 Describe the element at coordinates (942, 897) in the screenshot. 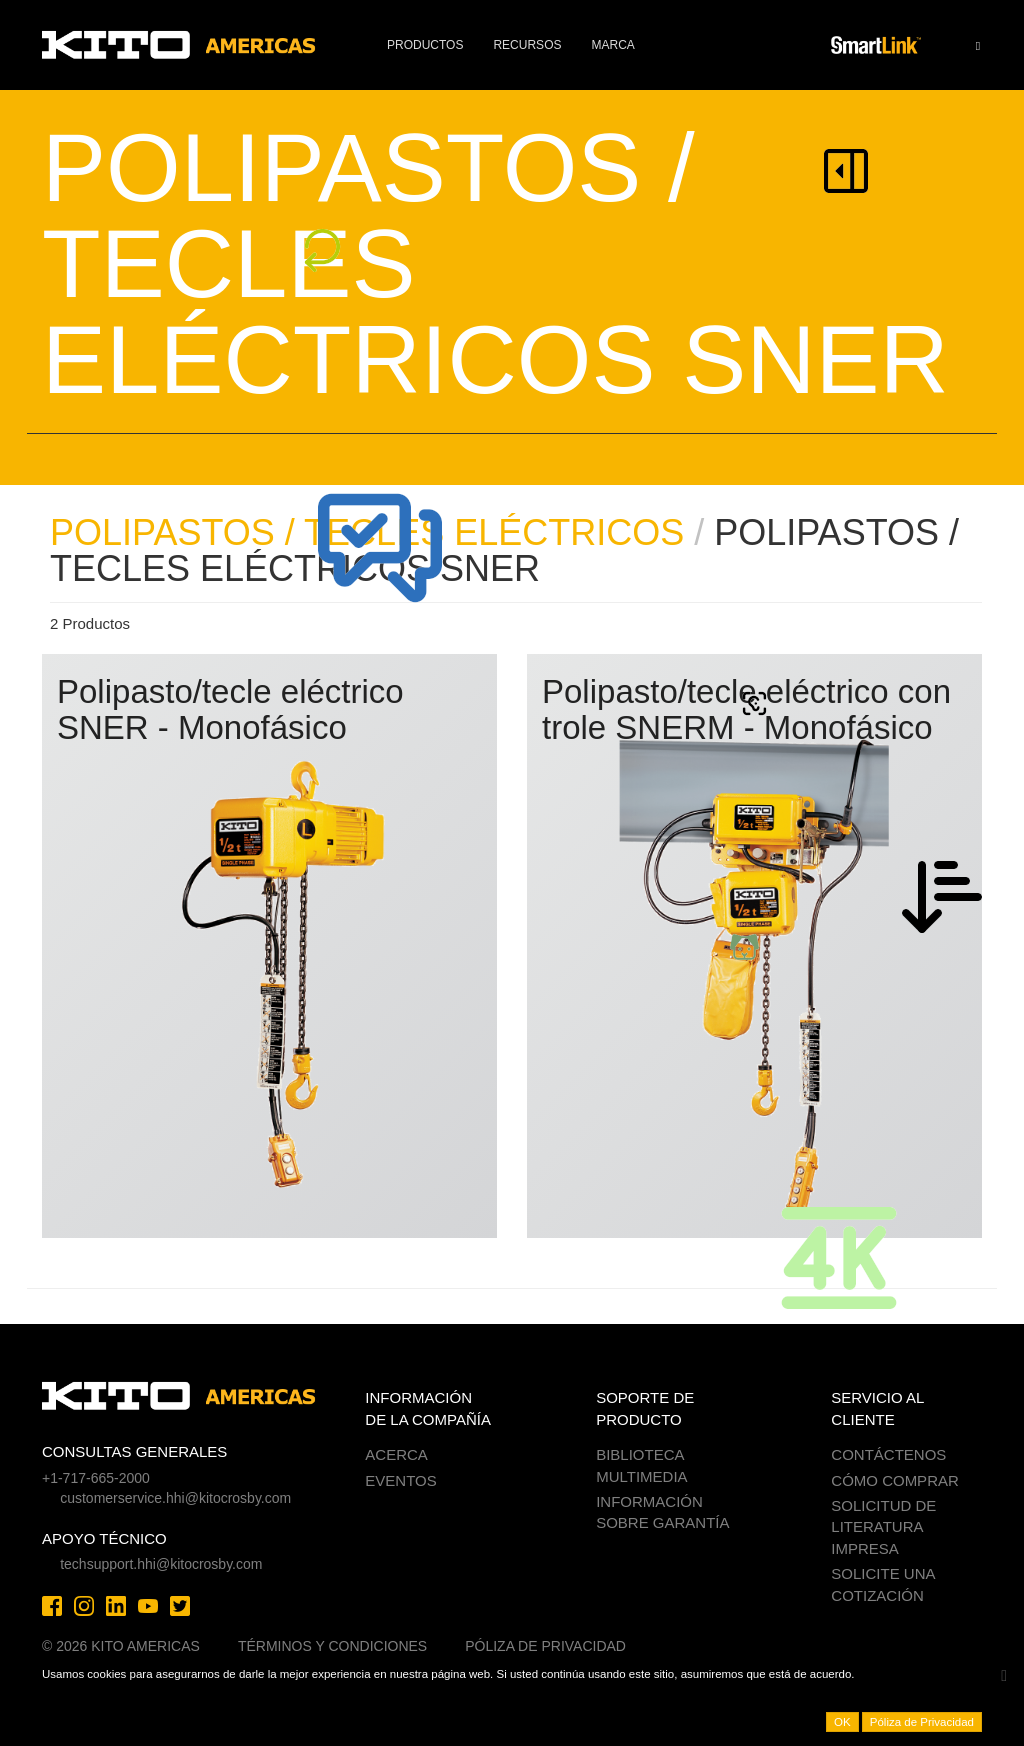

I see `sort items from smallest to largest` at that location.